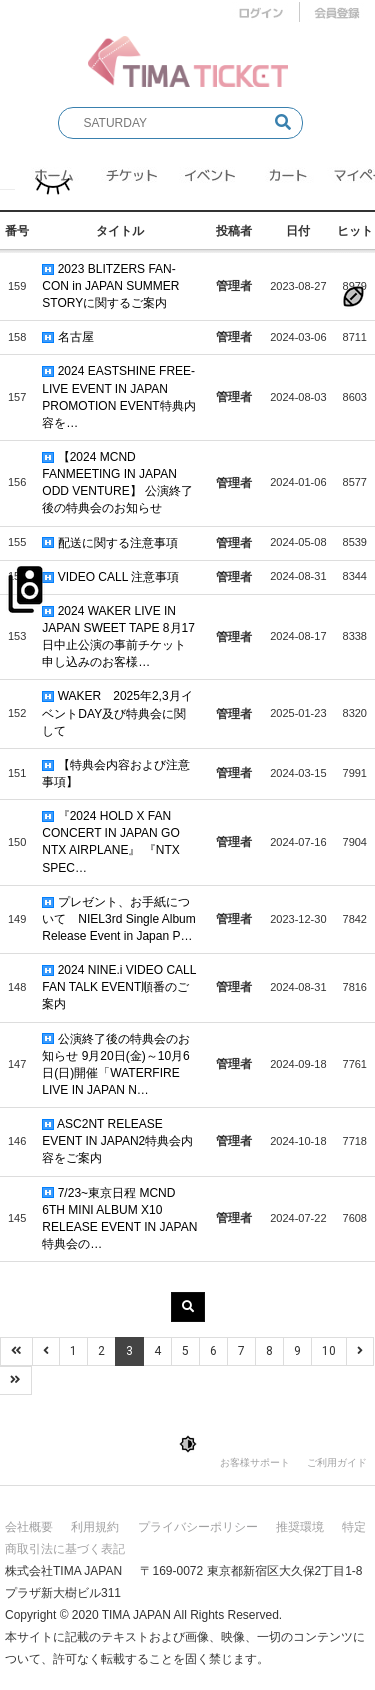  Describe the element at coordinates (25, 589) in the screenshot. I see `access speaker group settings` at that location.